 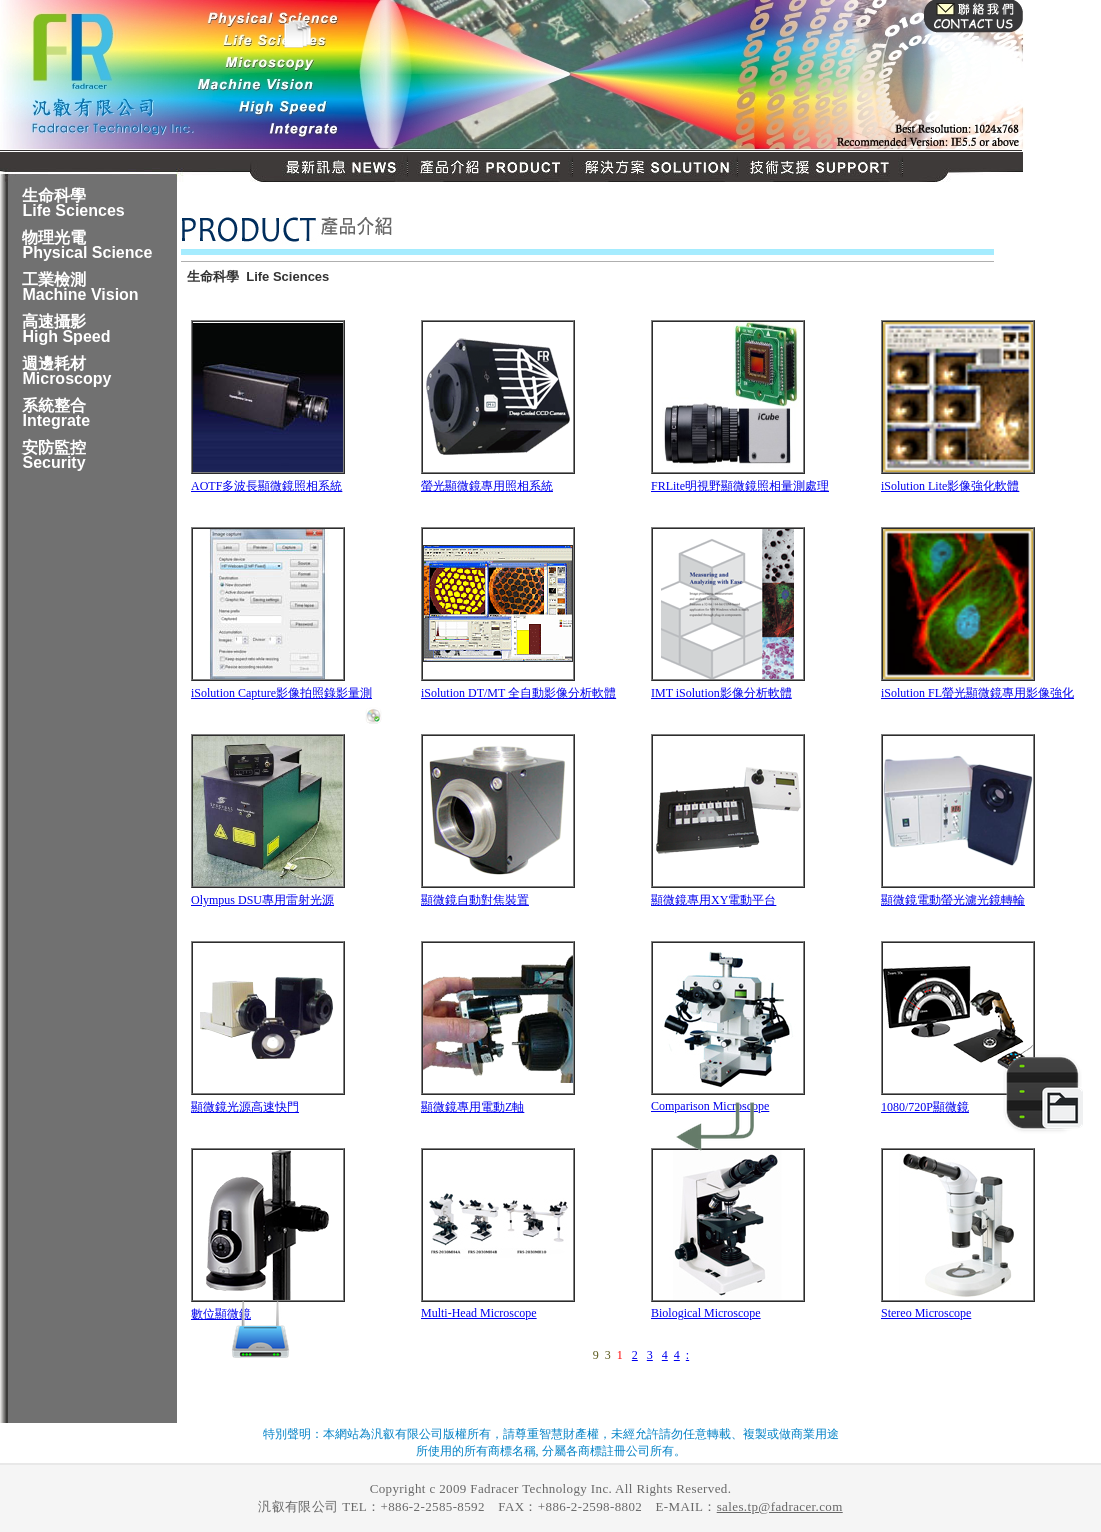 I want to click on optical drive verified and ready, so click(x=373, y=715).